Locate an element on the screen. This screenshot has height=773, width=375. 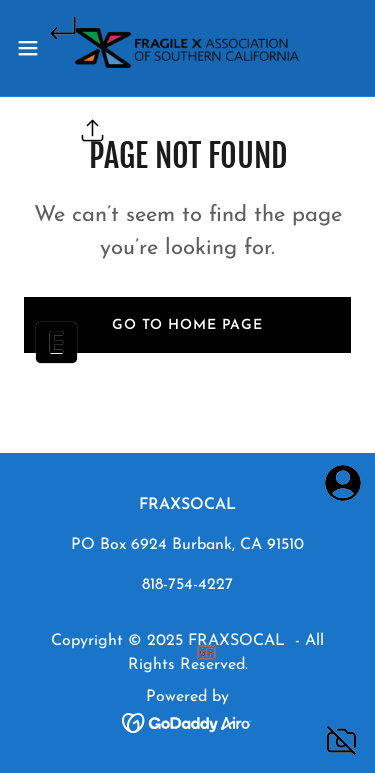
return or go back to previous item is located at coordinates (63, 28).